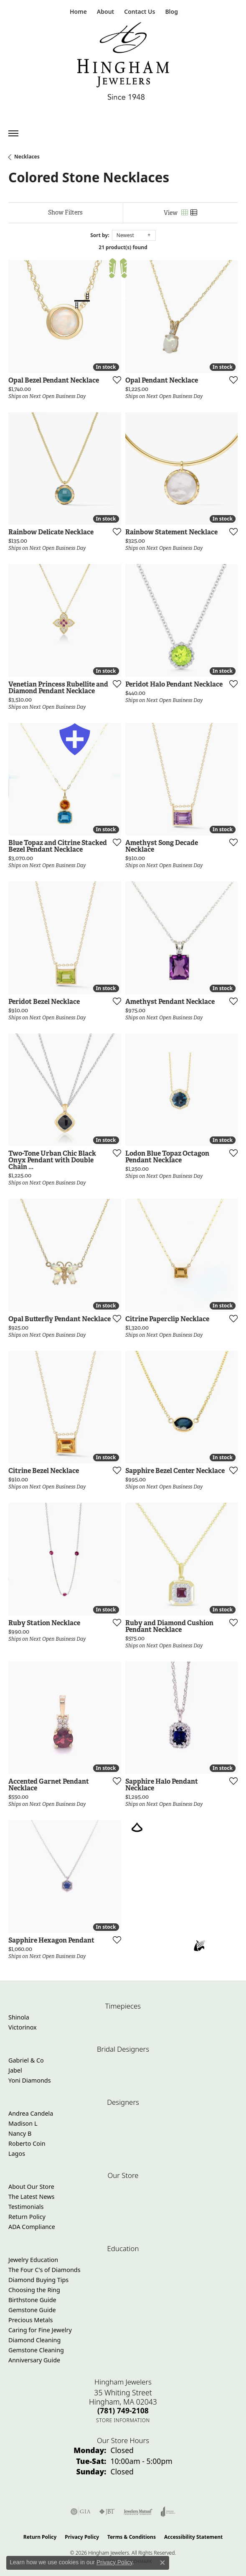 Image resolution: width=246 pixels, height=2576 pixels. Describe the element at coordinates (82, 301) in the screenshot. I see `access different levels or floors` at that location.